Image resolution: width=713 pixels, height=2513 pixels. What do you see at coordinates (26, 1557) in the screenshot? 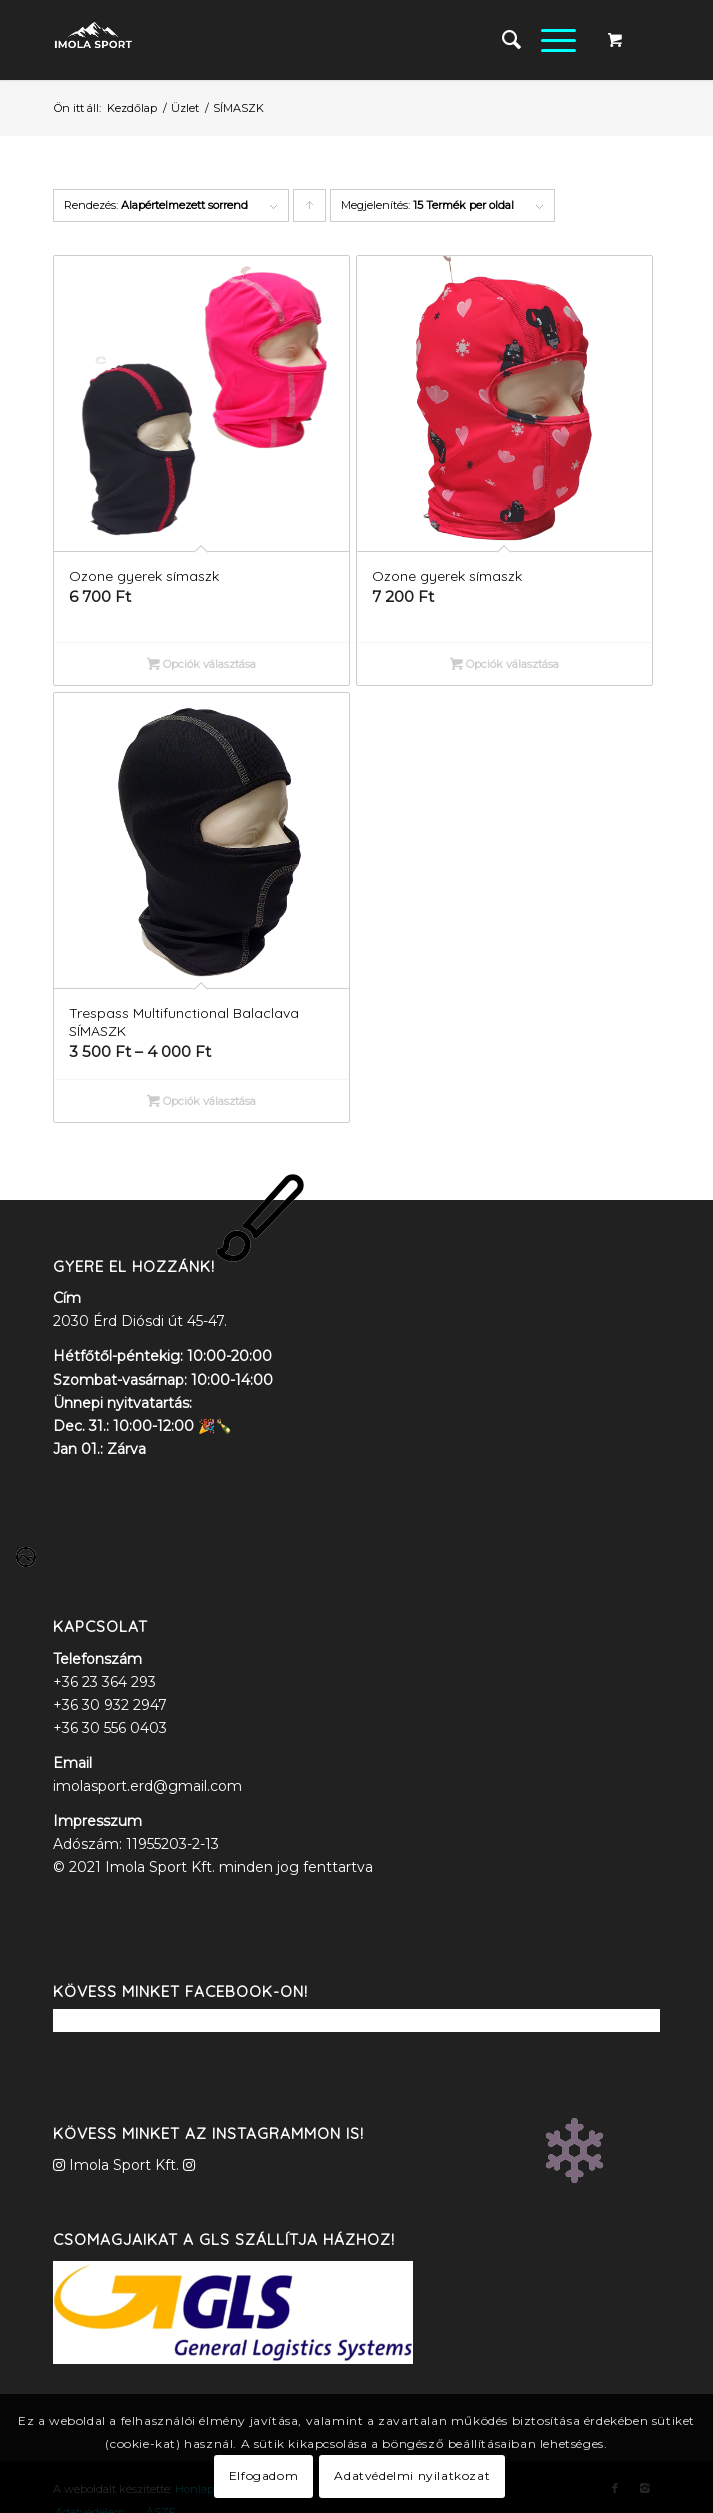
I see `view photo gallery` at bounding box center [26, 1557].